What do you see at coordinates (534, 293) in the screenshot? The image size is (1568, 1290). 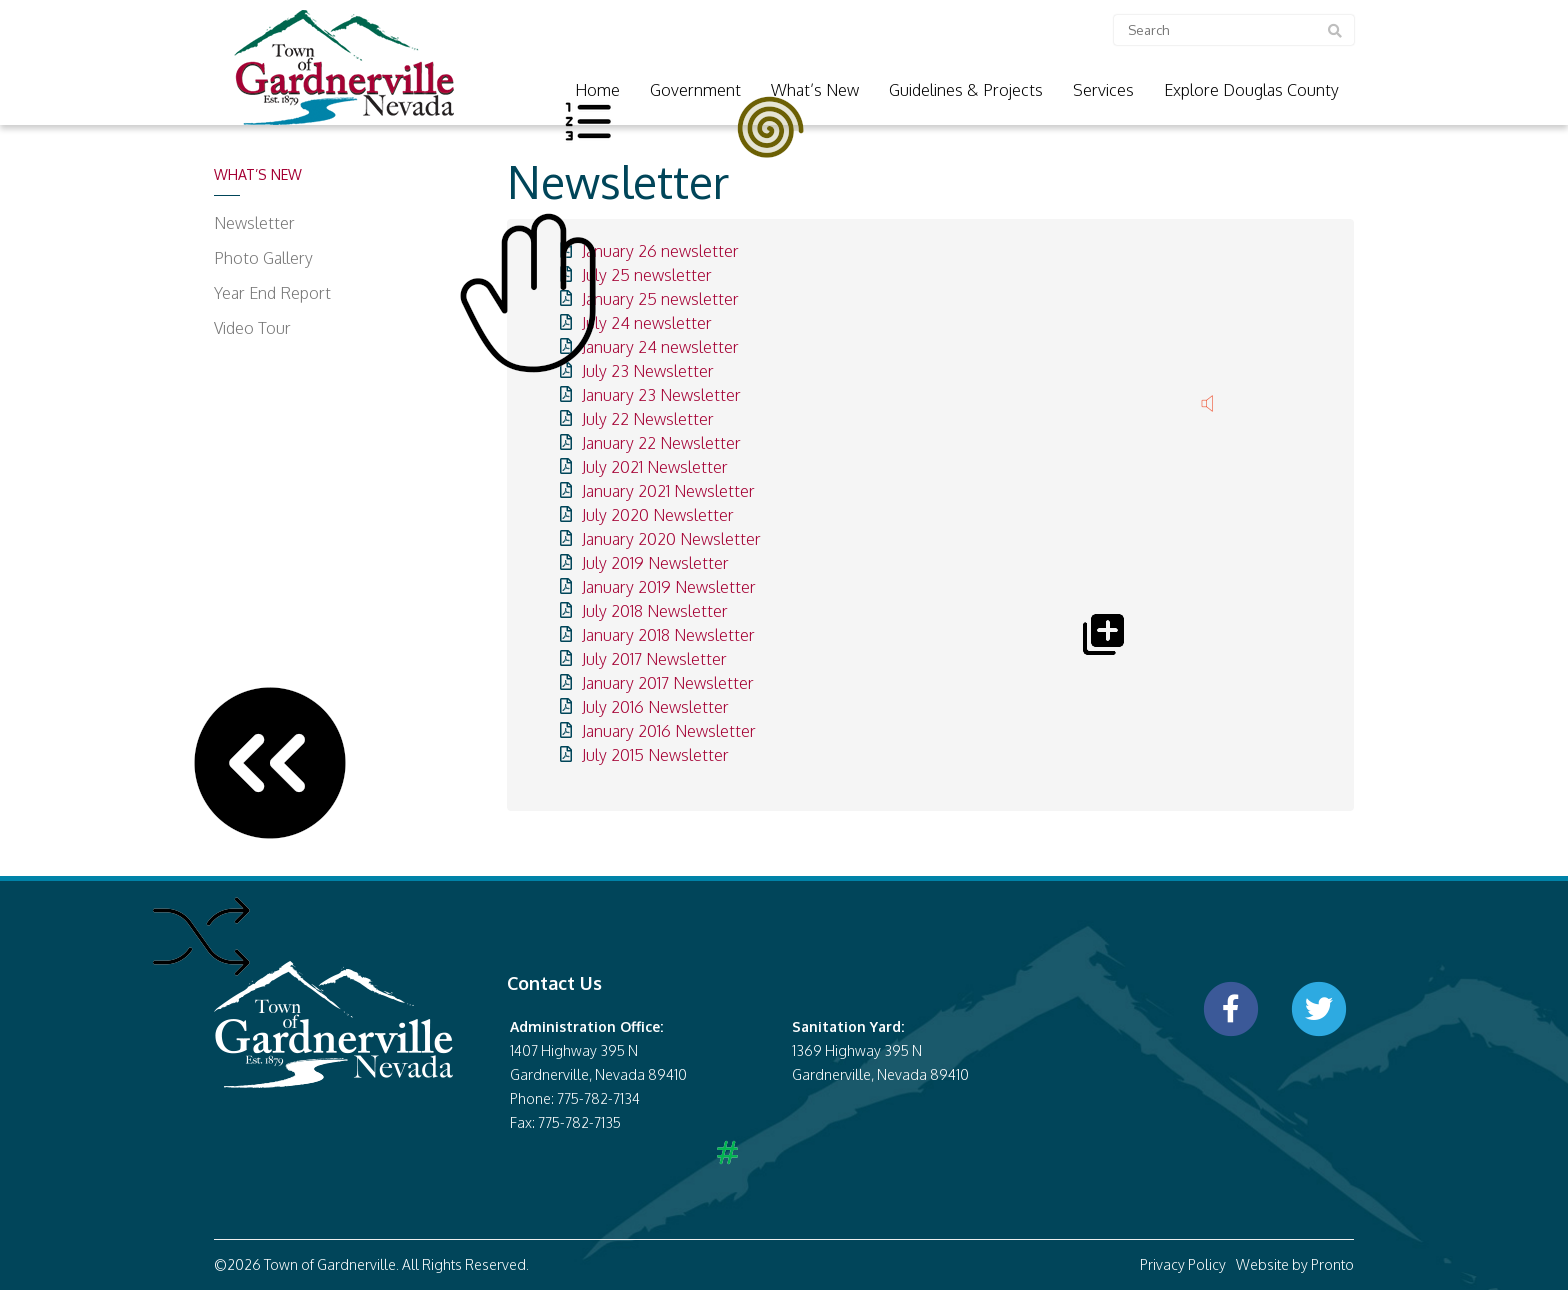 I see `stop or pause an action` at bounding box center [534, 293].